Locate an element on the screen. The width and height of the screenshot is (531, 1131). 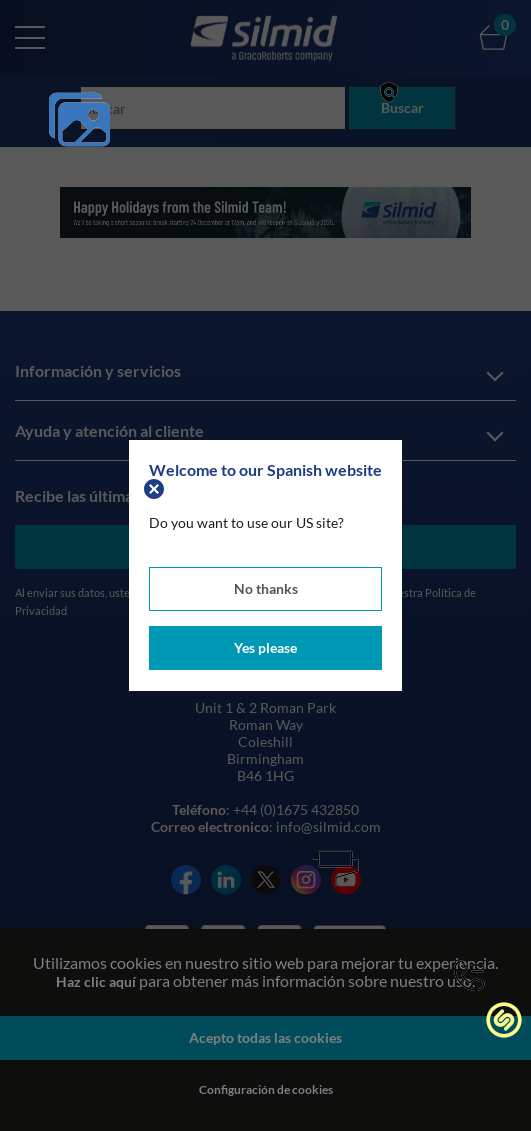
view call log or phone history is located at coordinates (470, 975).